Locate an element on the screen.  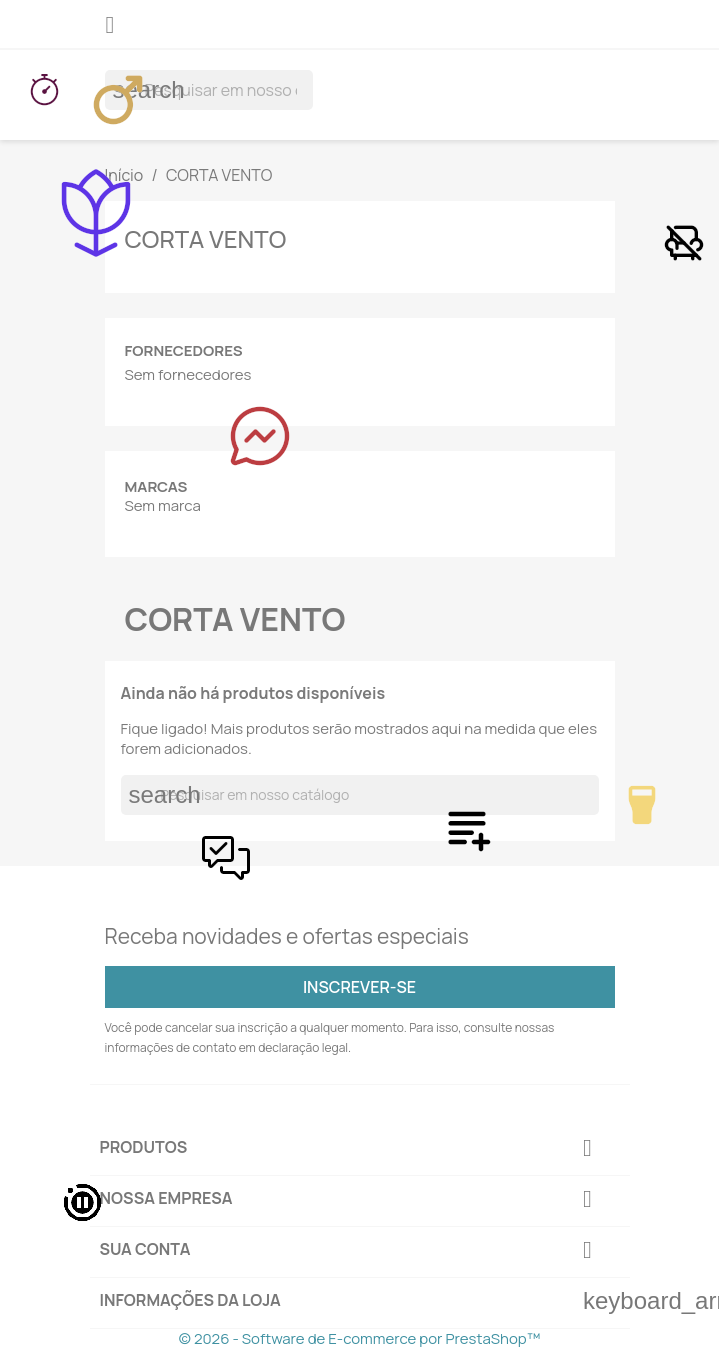
view nearby bars or pubs is located at coordinates (642, 805).